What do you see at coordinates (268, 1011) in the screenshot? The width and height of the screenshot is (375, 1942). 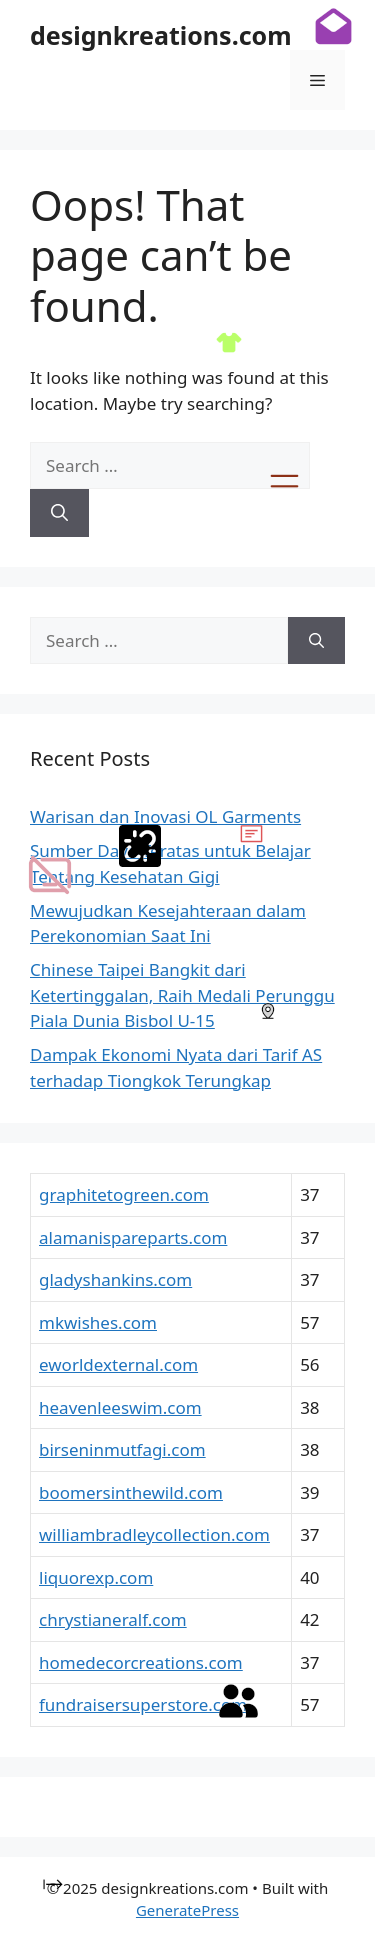 I see `view location on map` at bounding box center [268, 1011].